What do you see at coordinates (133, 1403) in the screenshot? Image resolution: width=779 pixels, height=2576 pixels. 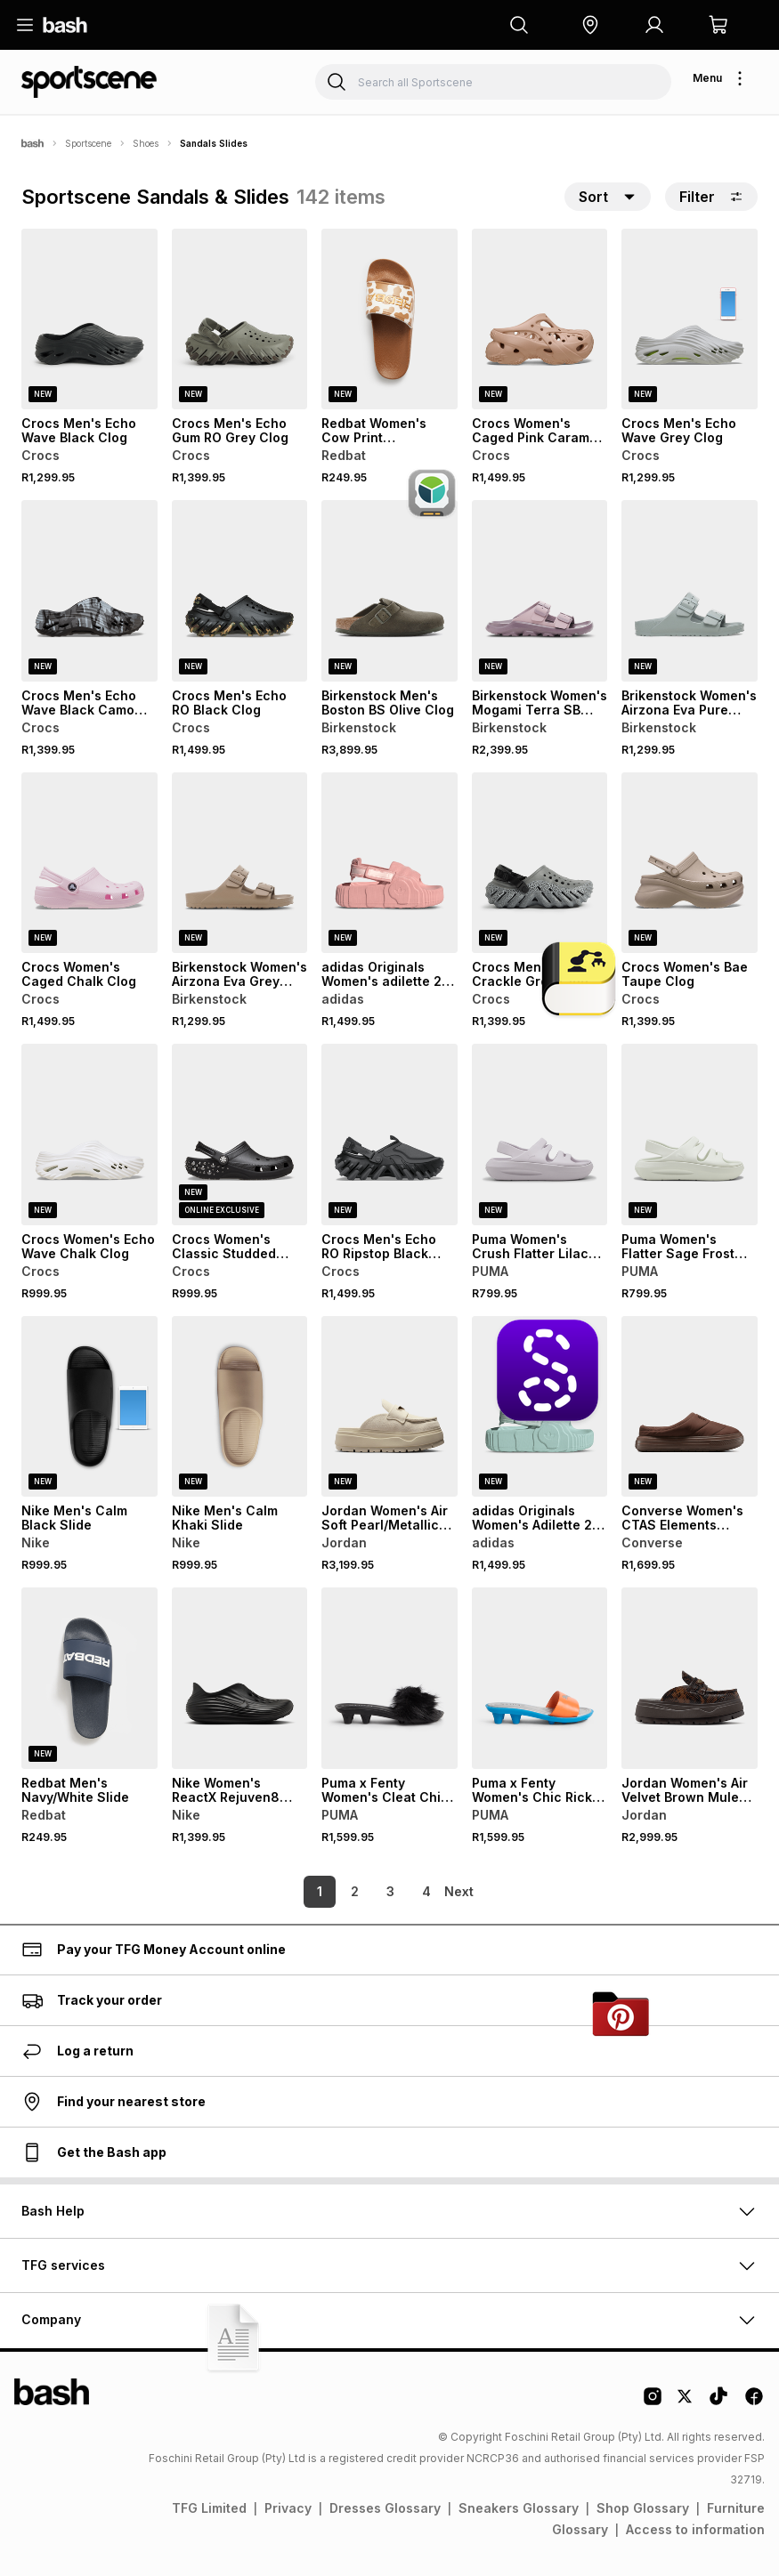 I see `iPad mini device connected via cellular` at bounding box center [133, 1403].